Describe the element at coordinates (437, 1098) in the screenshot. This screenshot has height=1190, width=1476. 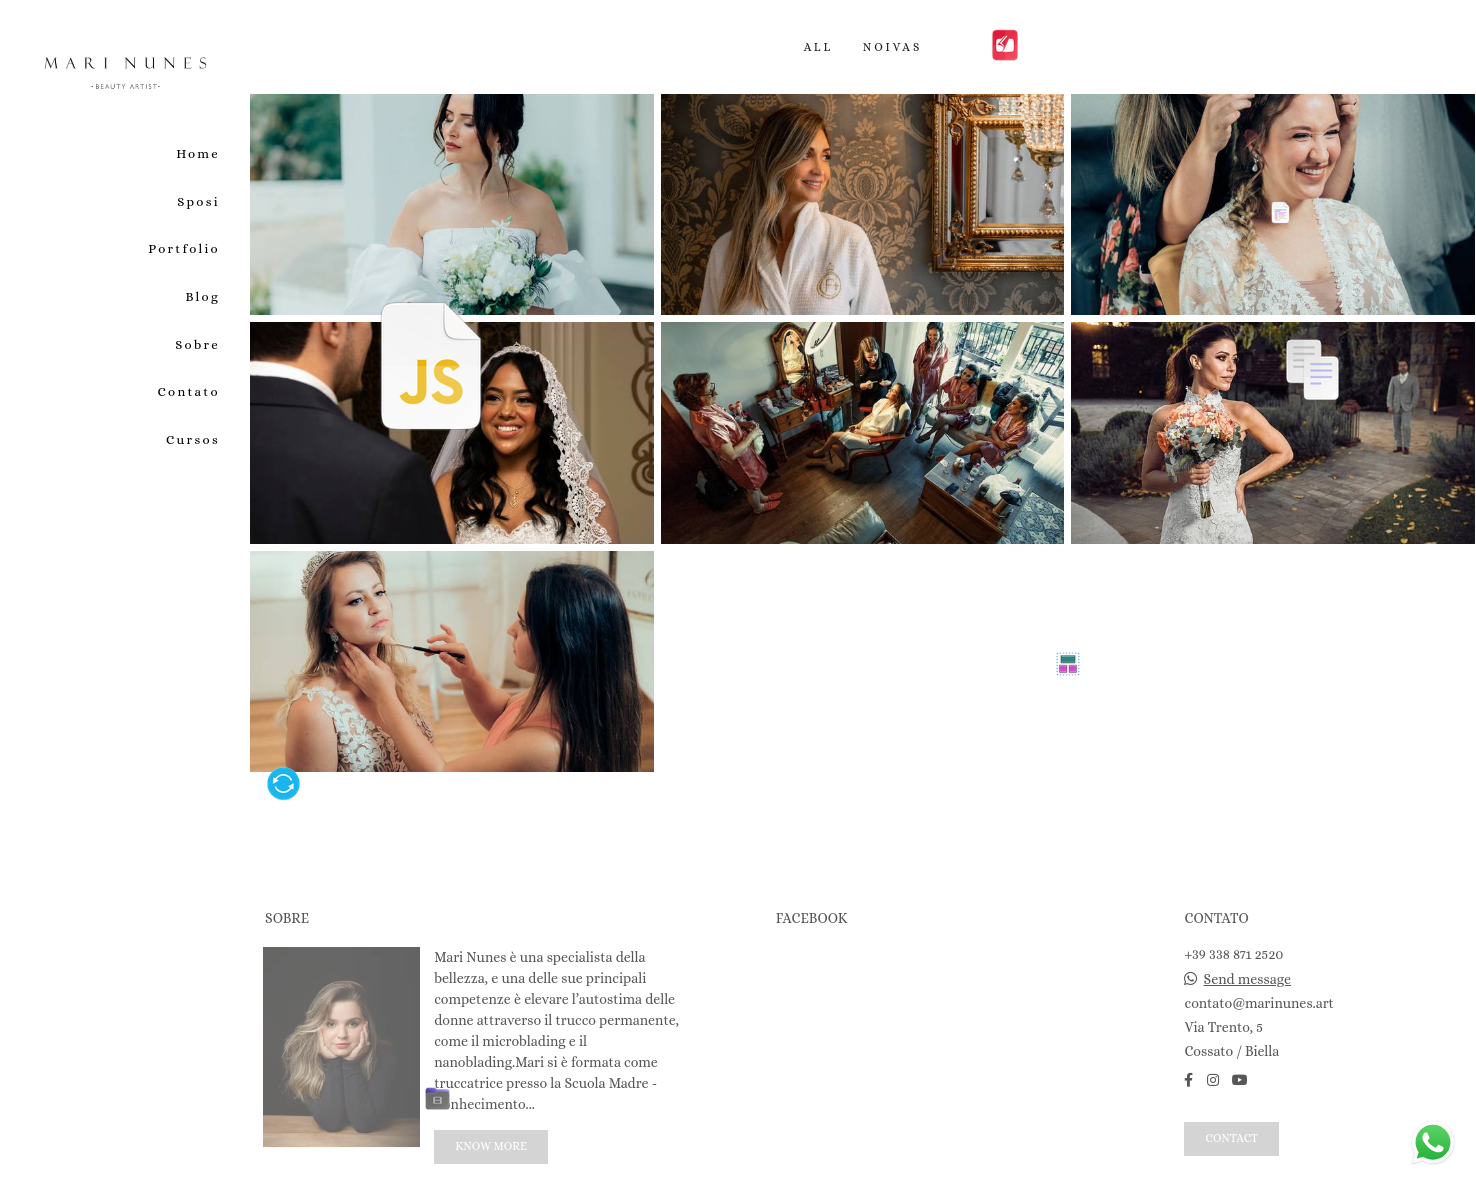
I see `open your videos folder` at that location.